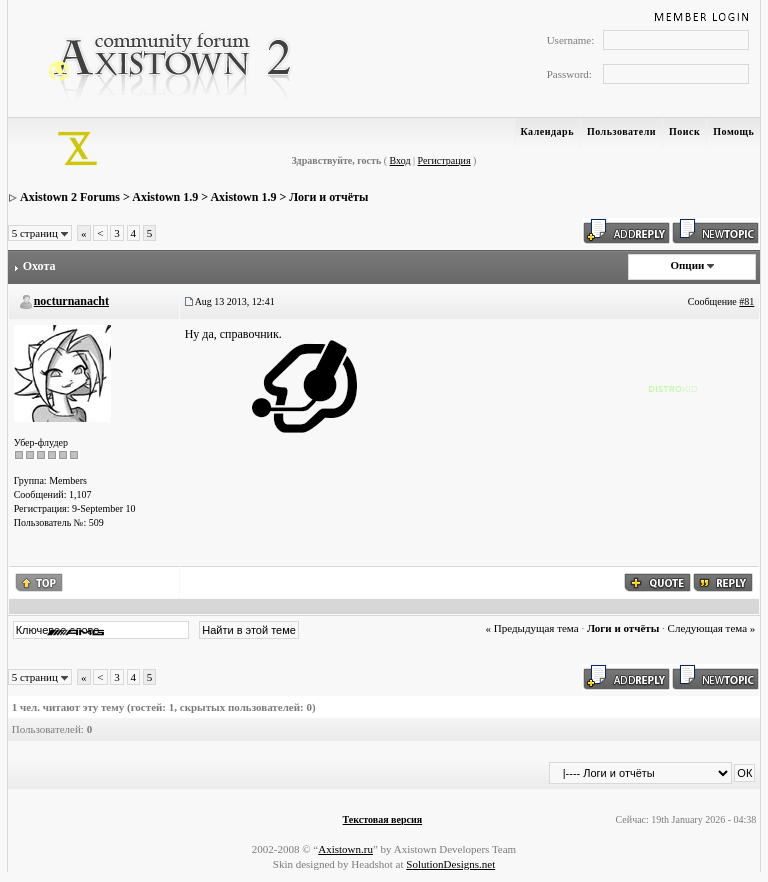 The width and height of the screenshot is (768, 882). What do you see at coordinates (304, 386) in the screenshot?
I see `open zoiper VoIP calling app` at bounding box center [304, 386].